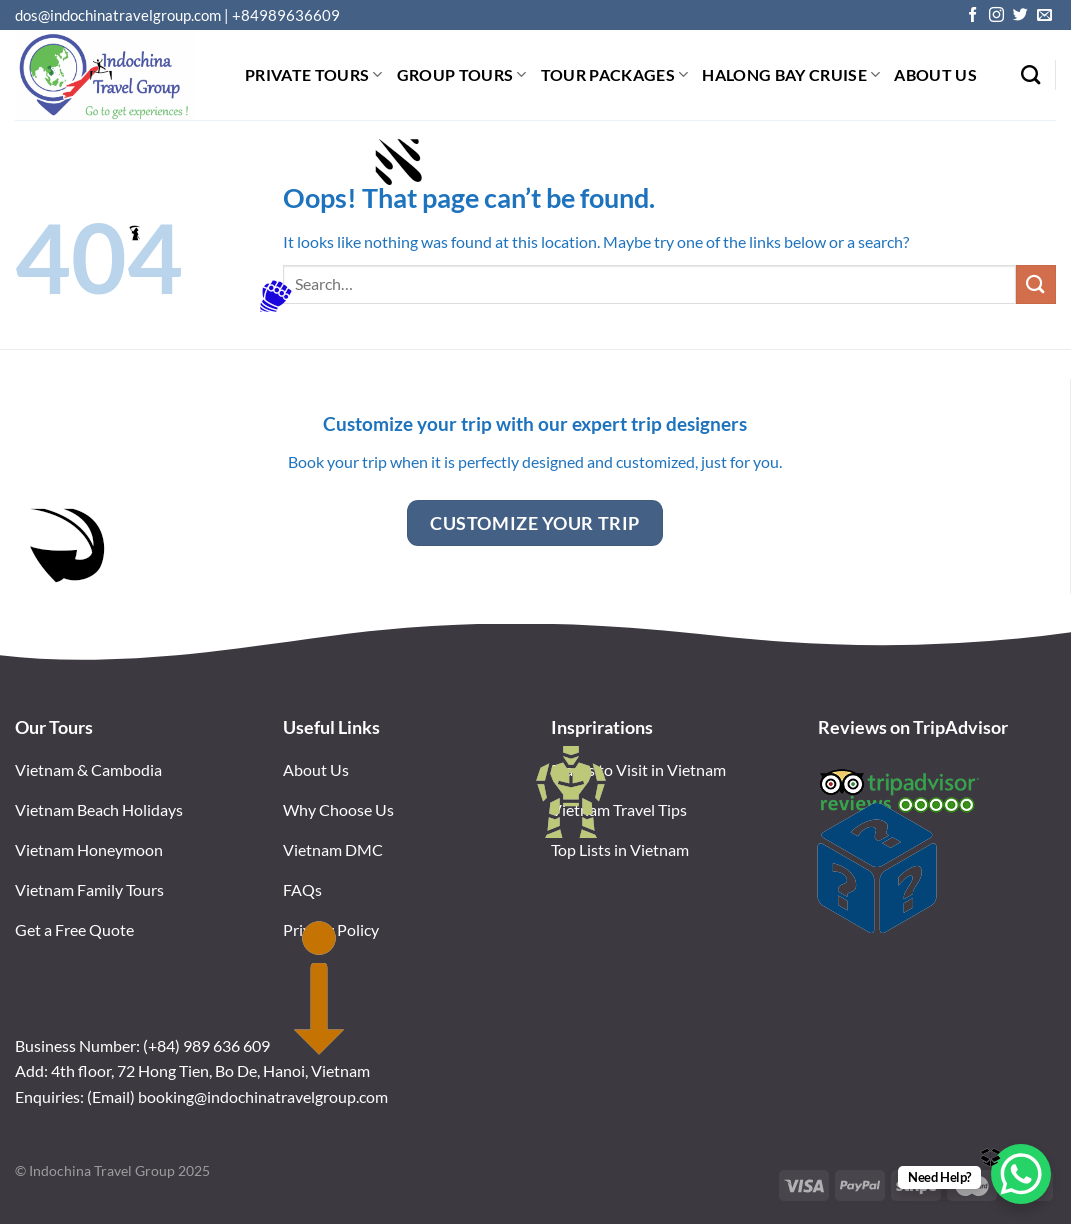 The width and height of the screenshot is (1071, 1224). Describe the element at coordinates (877, 869) in the screenshot. I see `randomize or shuffle selection` at that location.